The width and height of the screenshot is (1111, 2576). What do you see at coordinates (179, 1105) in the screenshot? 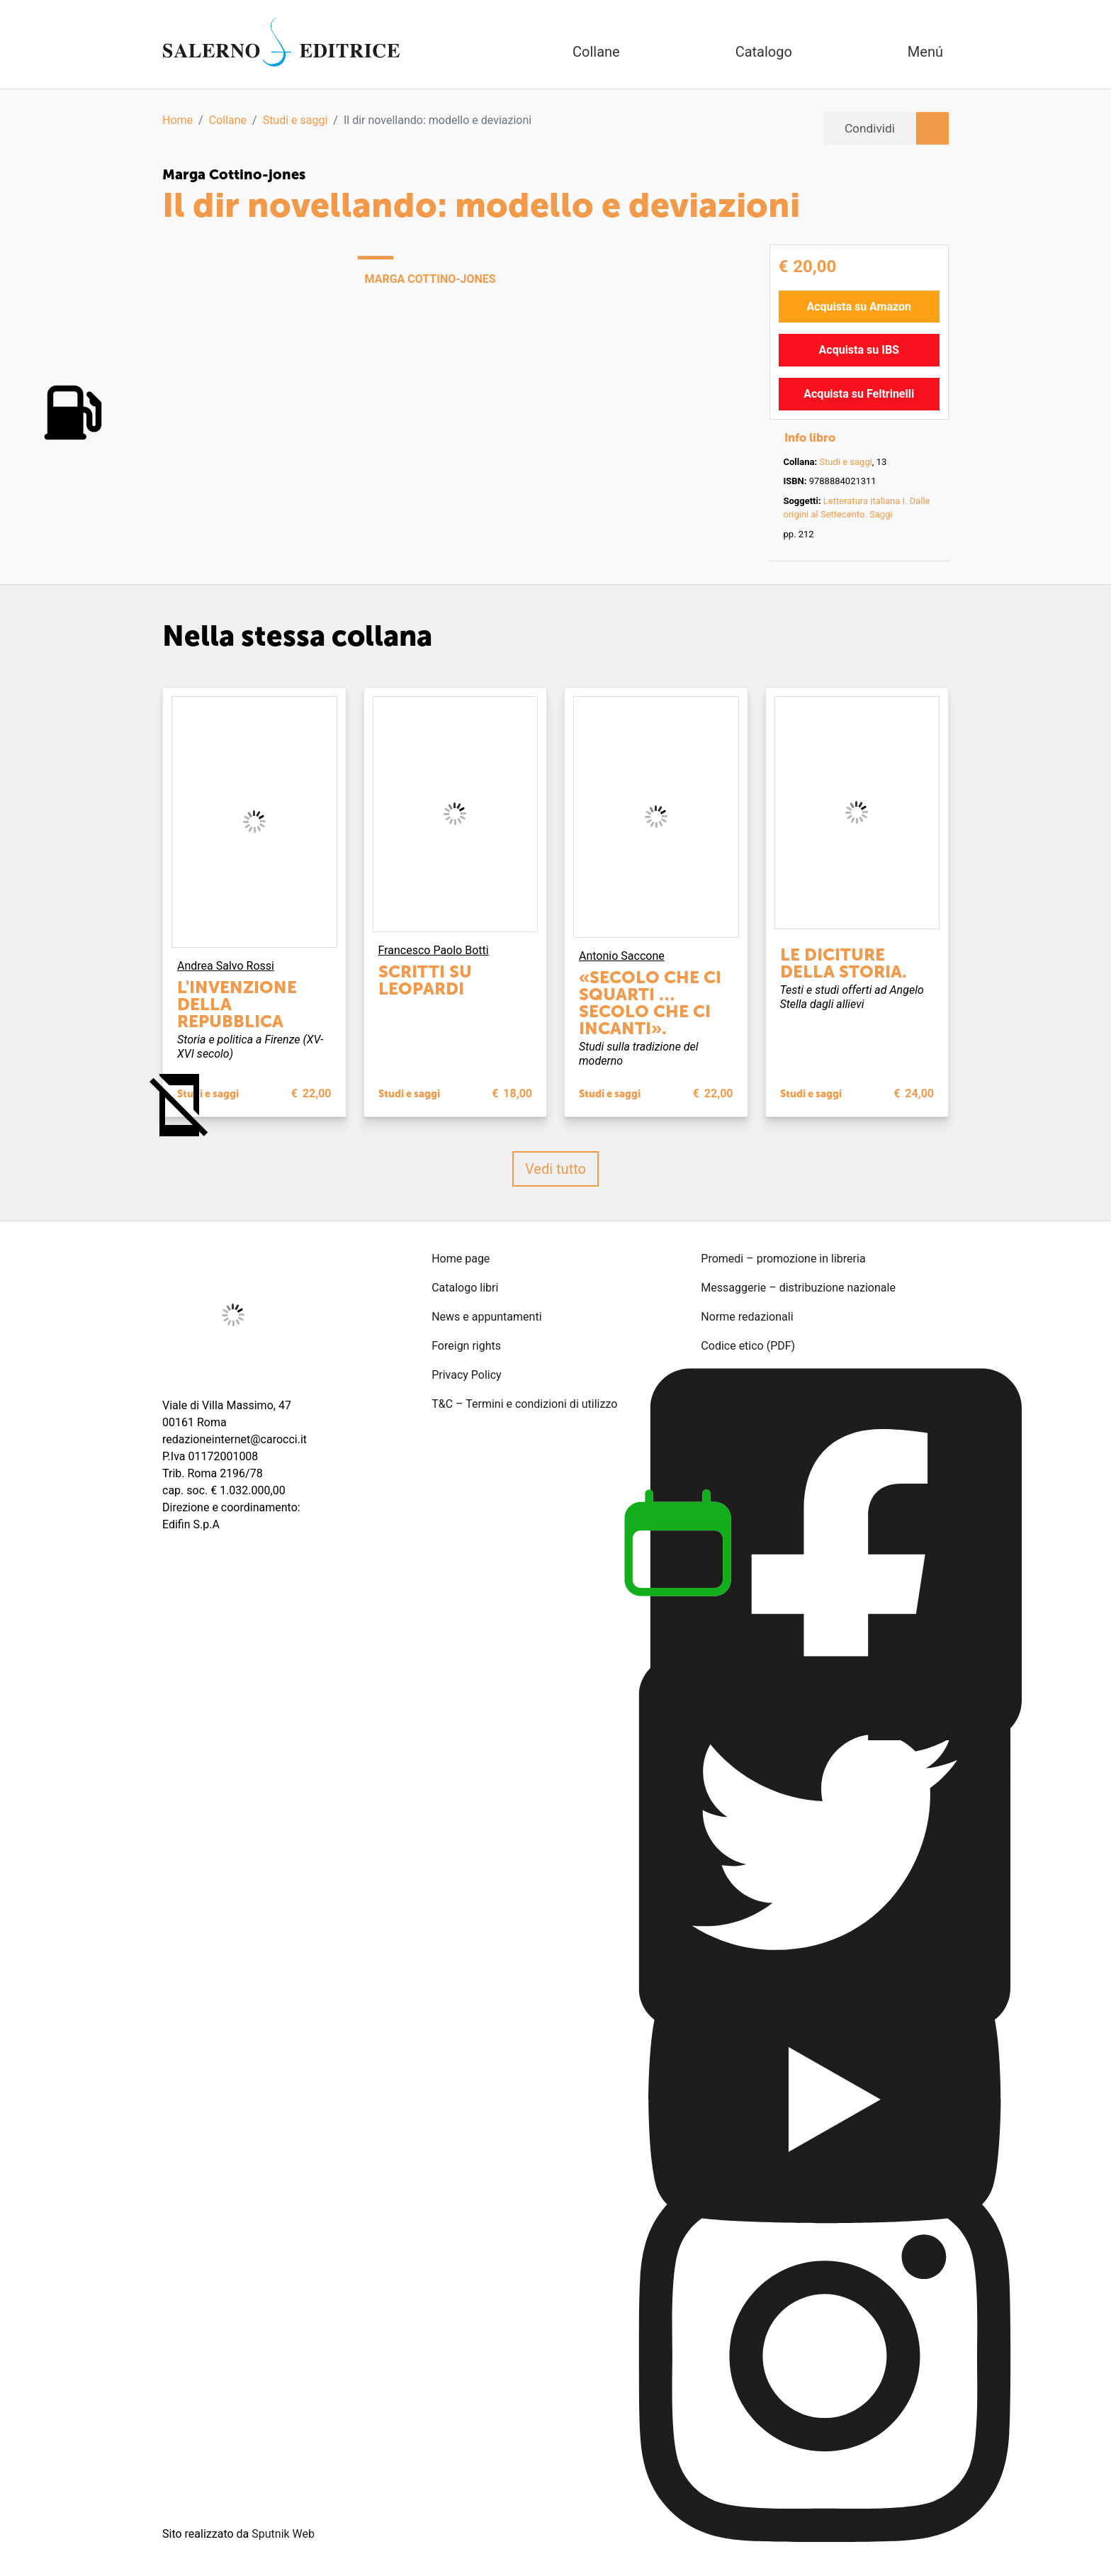
I see `disable mobile device or phone features` at bounding box center [179, 1105].